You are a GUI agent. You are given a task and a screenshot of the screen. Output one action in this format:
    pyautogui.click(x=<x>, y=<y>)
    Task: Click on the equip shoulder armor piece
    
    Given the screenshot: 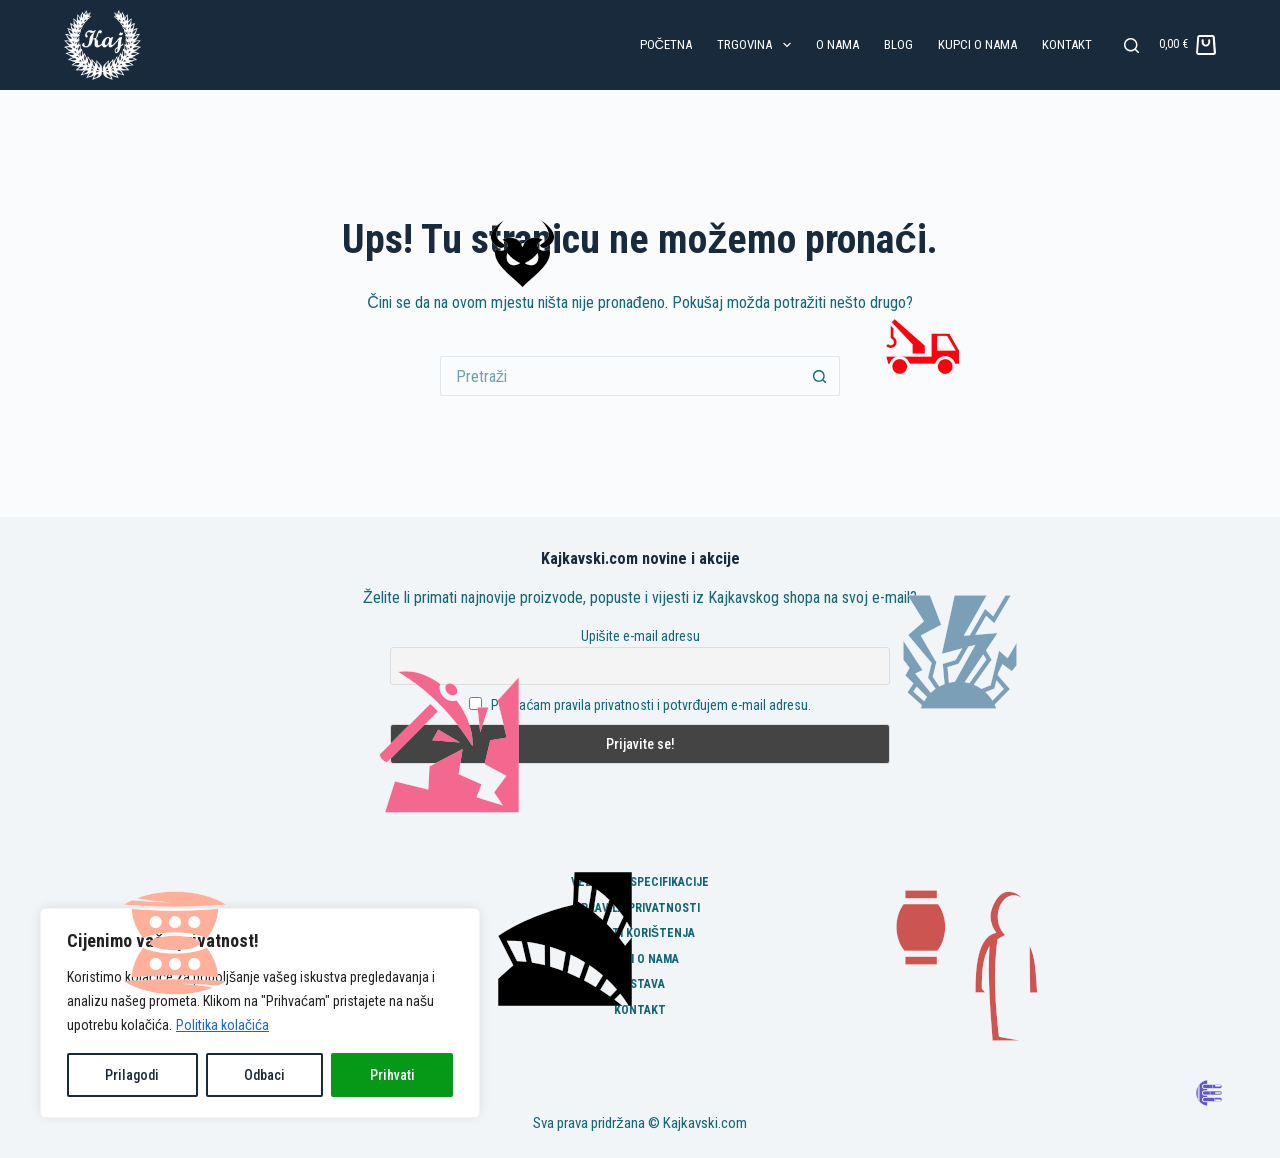 What is the action you would take?
    pyautogui.click(x=565, y=939)
    